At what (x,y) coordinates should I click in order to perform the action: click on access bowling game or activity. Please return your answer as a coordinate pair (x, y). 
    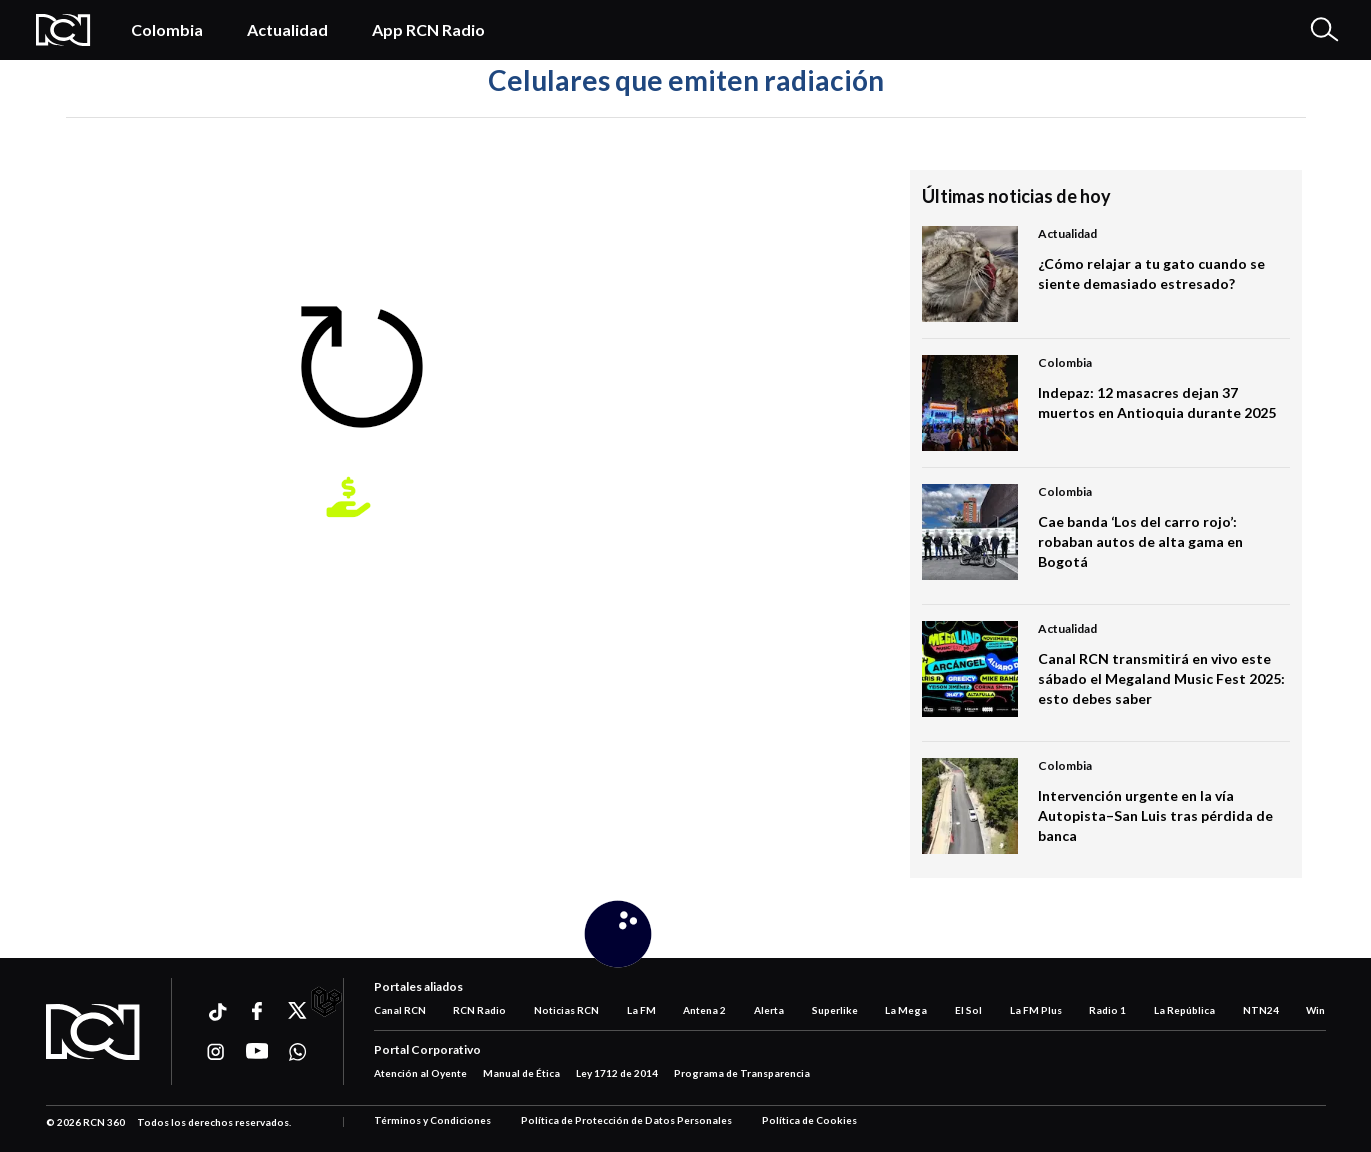
    Looking at the image, I should click on (618, 934).